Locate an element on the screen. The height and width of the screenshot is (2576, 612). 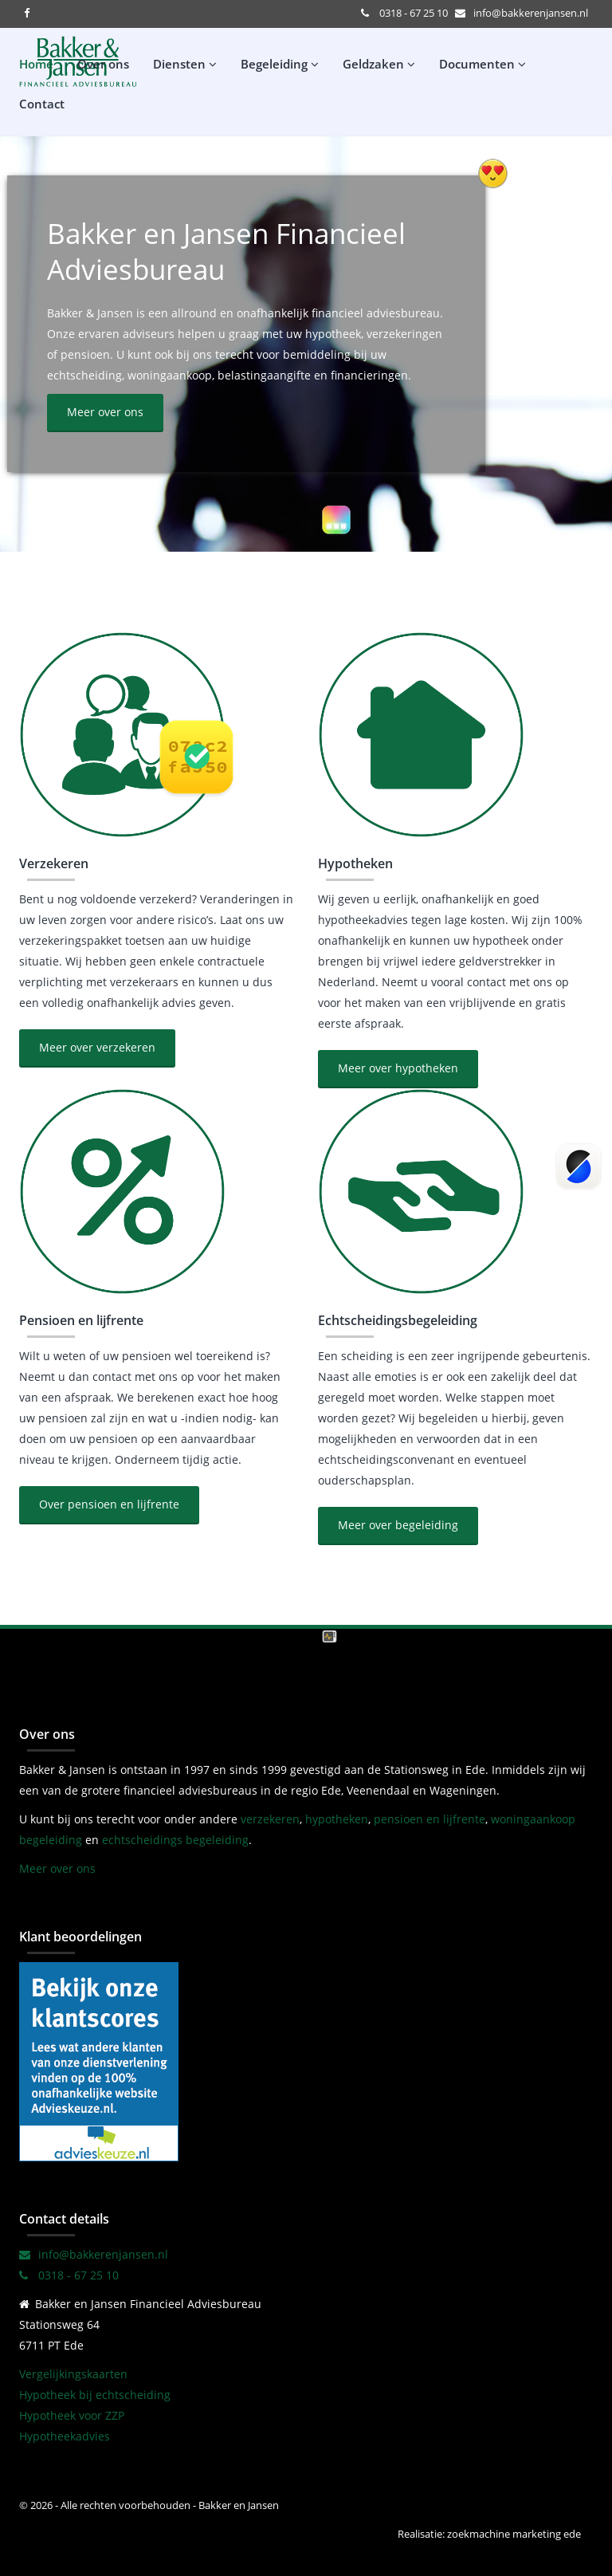
open system monitor to view CPU and memory usage is located at coordinates (329, 1636).